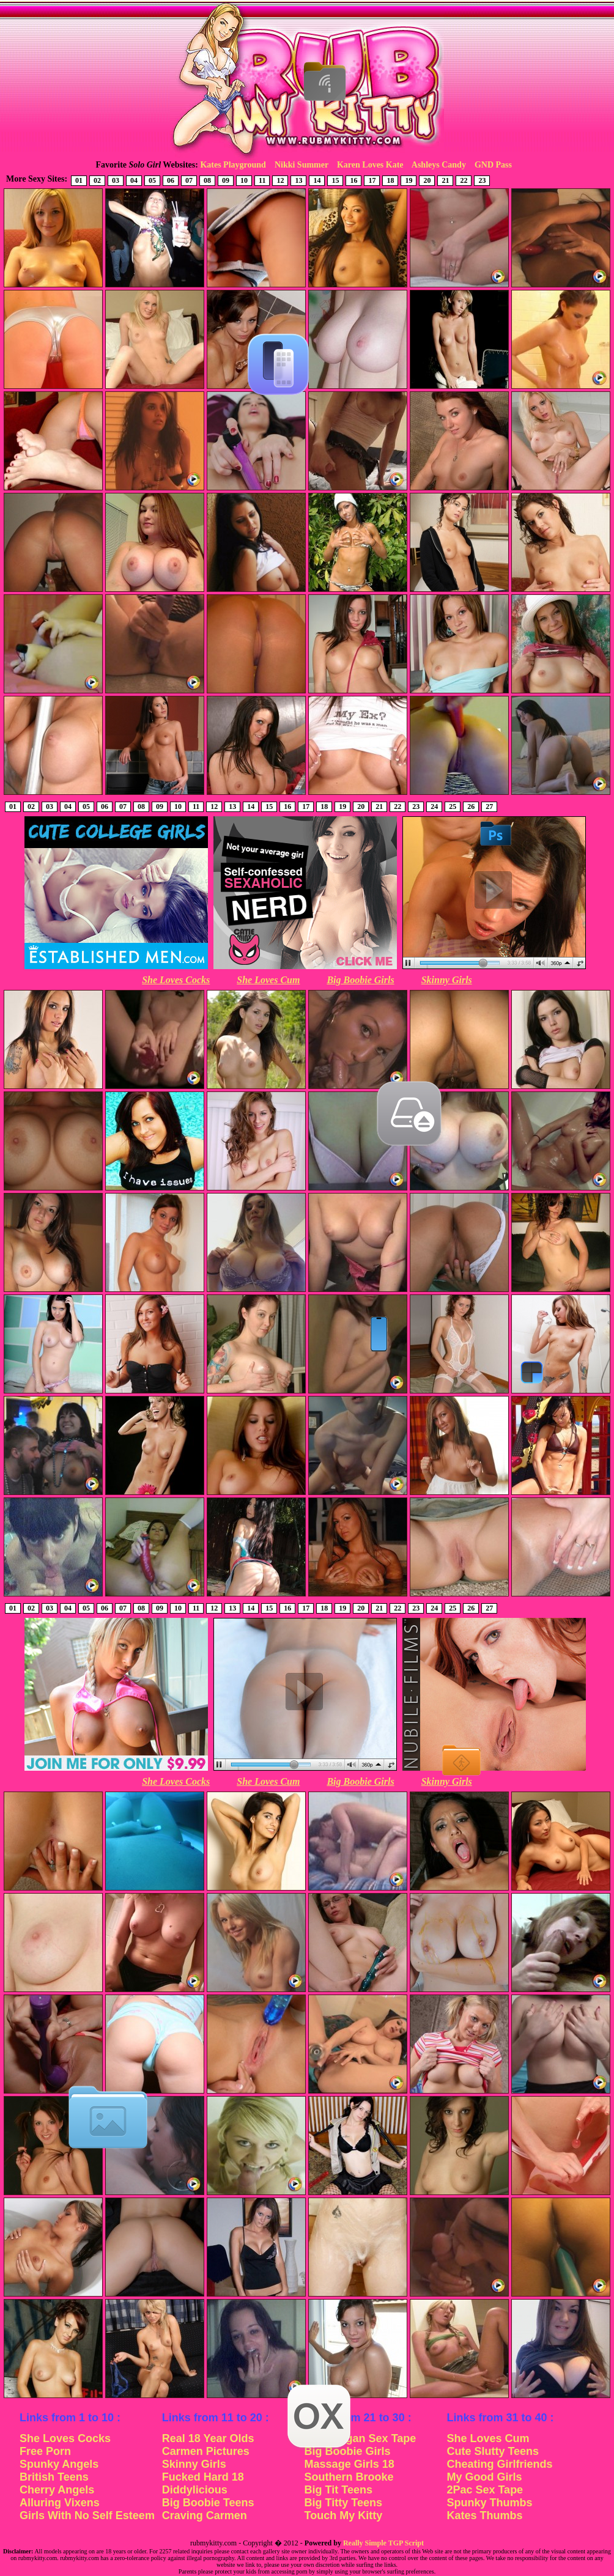 Image resolution: width=614 pixels, height=2576 pixels. I want to click on open insync cloud sync folder, so click(325, 81).